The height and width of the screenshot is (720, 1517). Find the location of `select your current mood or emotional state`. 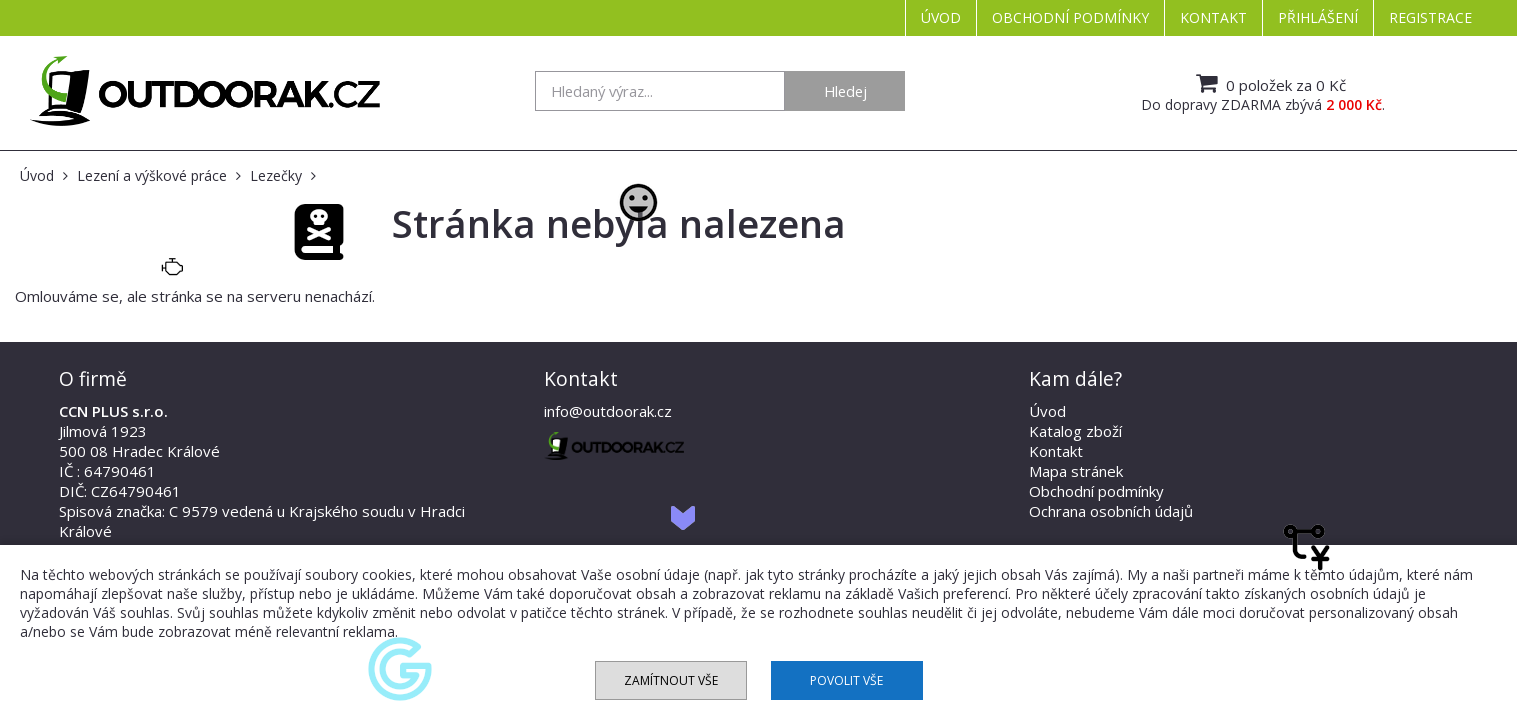

select your current mood or emotional state is located at coordinates (638, 202).